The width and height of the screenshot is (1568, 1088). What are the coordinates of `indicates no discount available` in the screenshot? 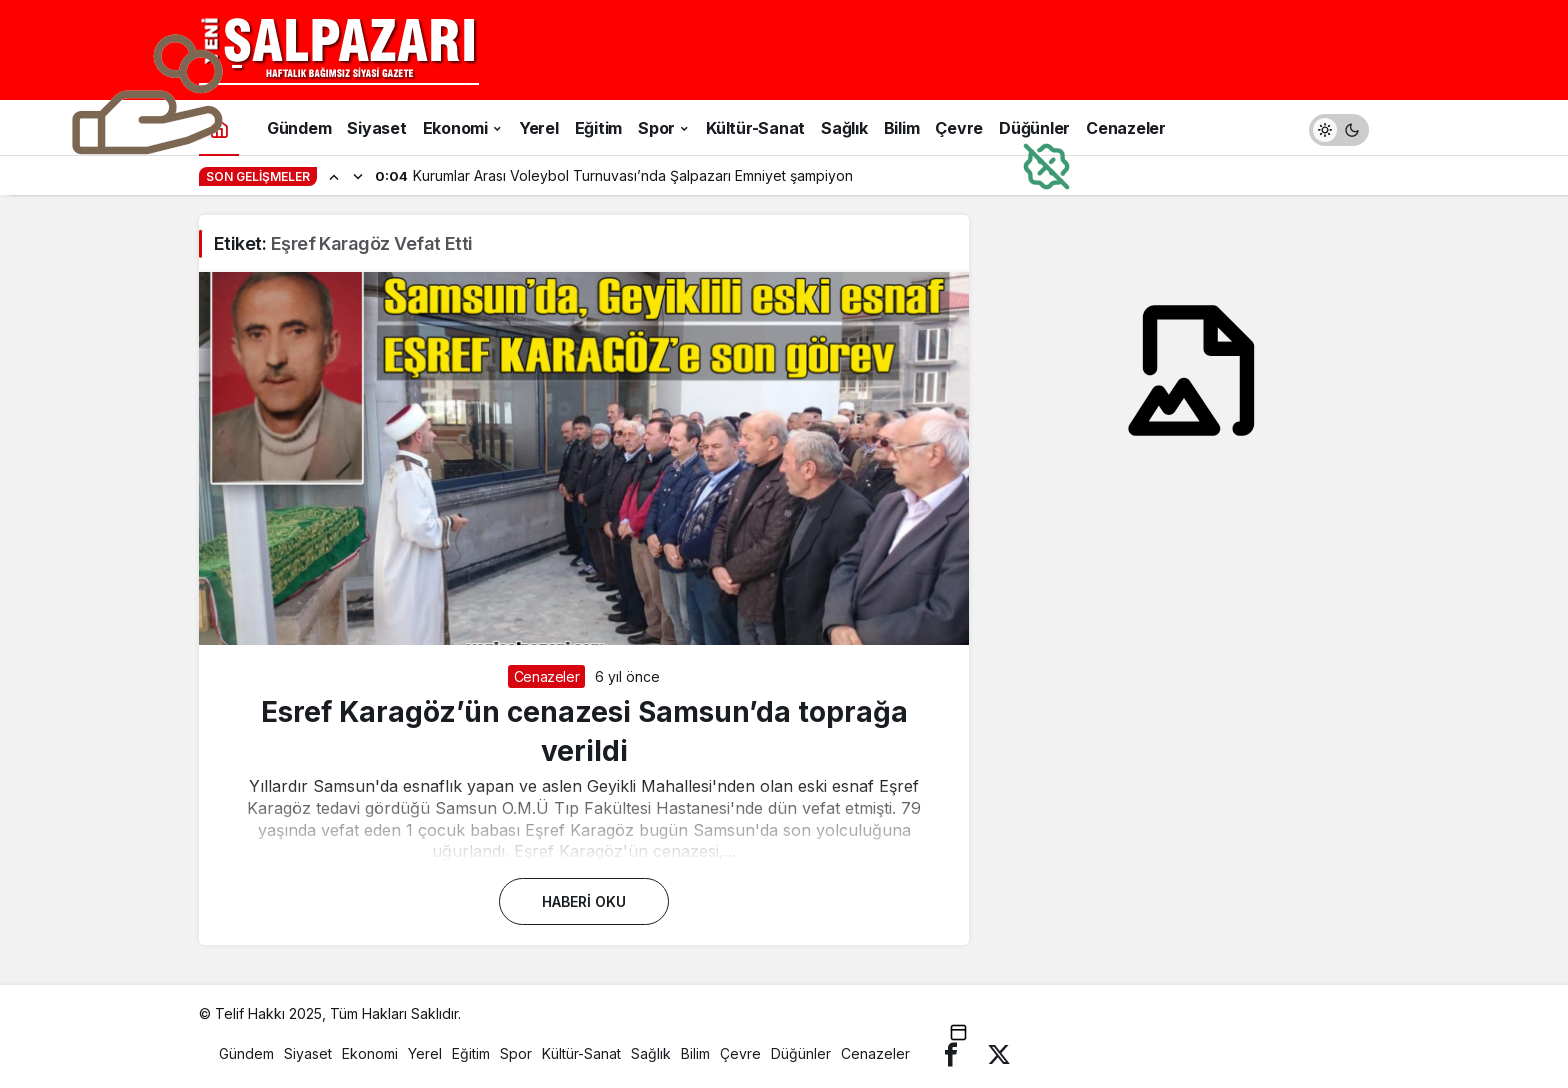 It's located at (1046, 166).